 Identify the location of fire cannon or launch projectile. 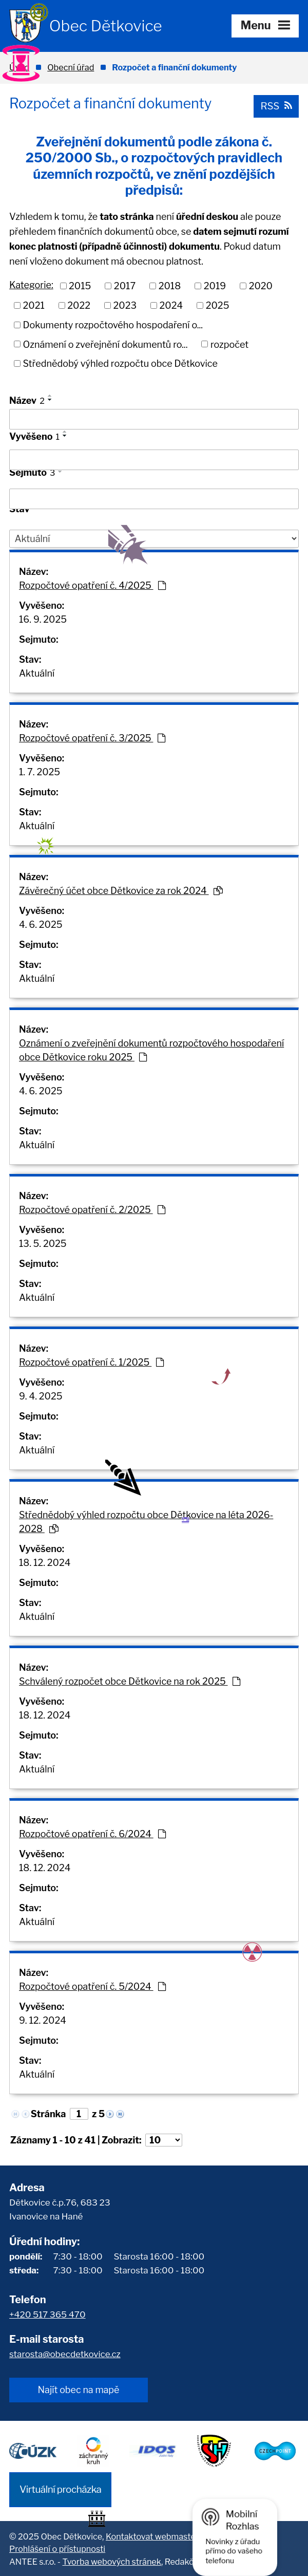
(128, 545).